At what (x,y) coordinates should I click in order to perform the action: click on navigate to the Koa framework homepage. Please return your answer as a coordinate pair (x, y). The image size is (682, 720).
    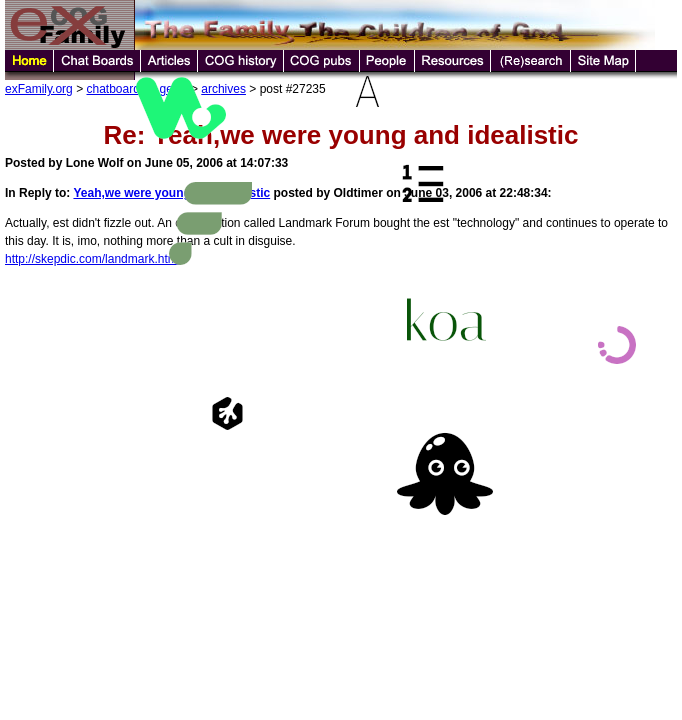
    Looking at the image, I should click on (446, 319).